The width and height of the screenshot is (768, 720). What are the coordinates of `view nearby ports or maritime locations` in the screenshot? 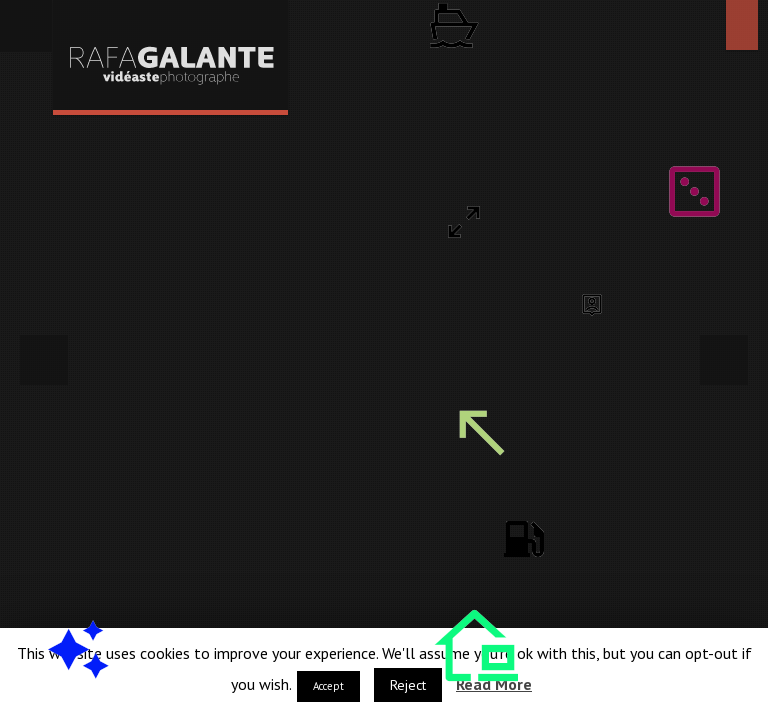 It's located at (453, 26).